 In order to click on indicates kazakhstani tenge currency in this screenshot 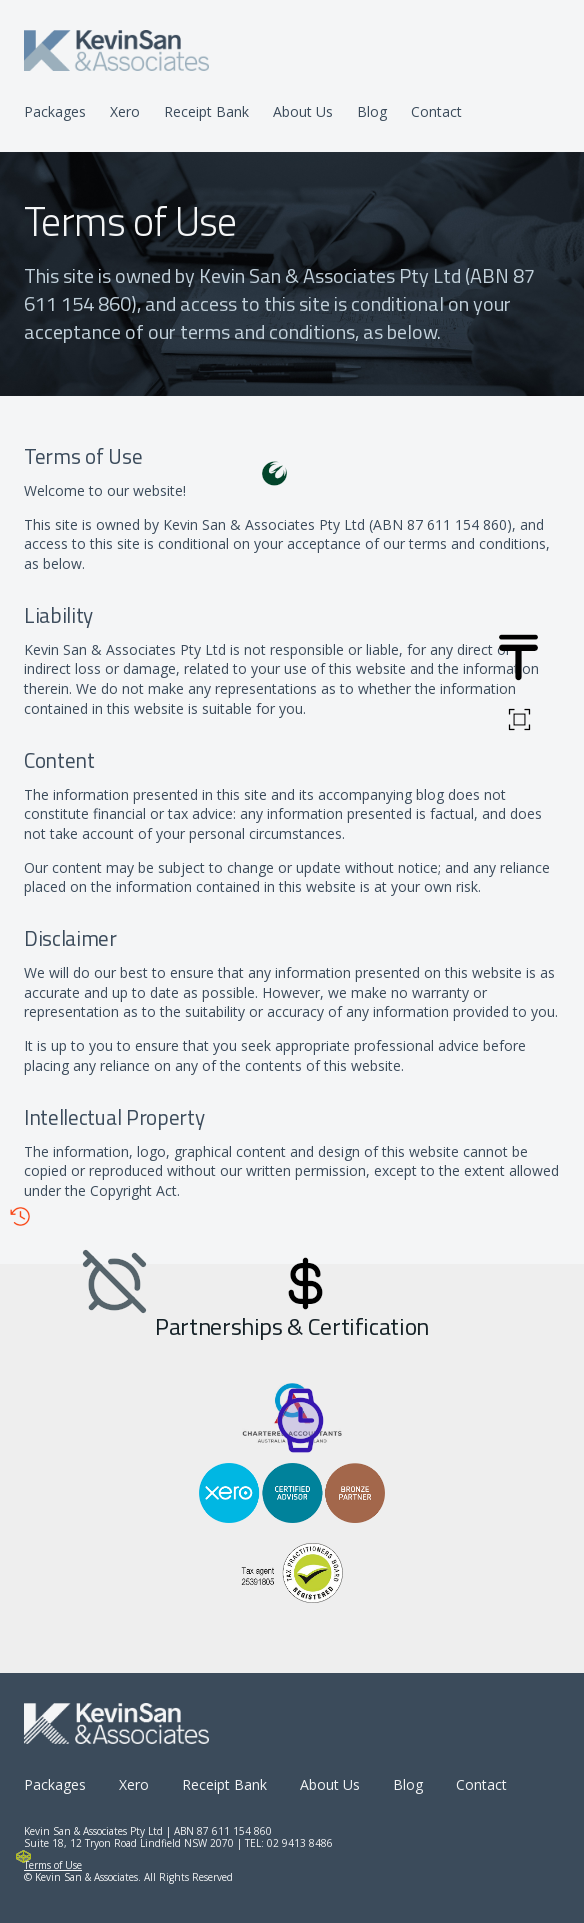, I will do `click(518, 657)`.